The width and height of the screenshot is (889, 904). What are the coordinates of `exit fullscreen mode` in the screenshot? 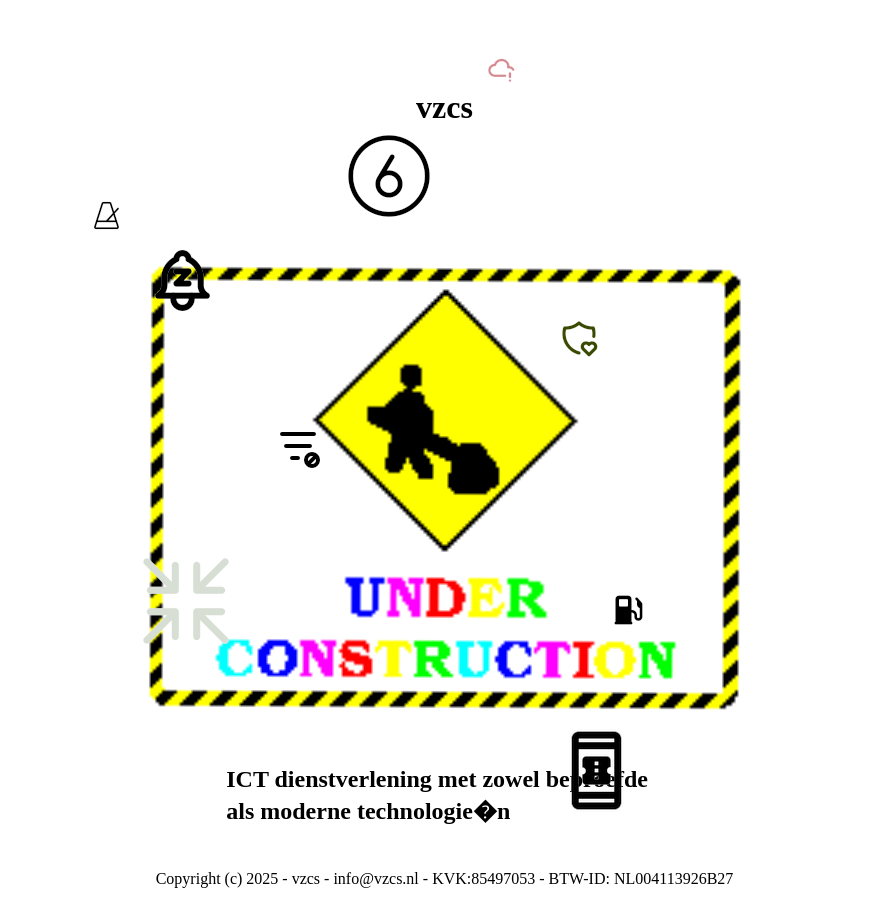 It's located at (186, 601).